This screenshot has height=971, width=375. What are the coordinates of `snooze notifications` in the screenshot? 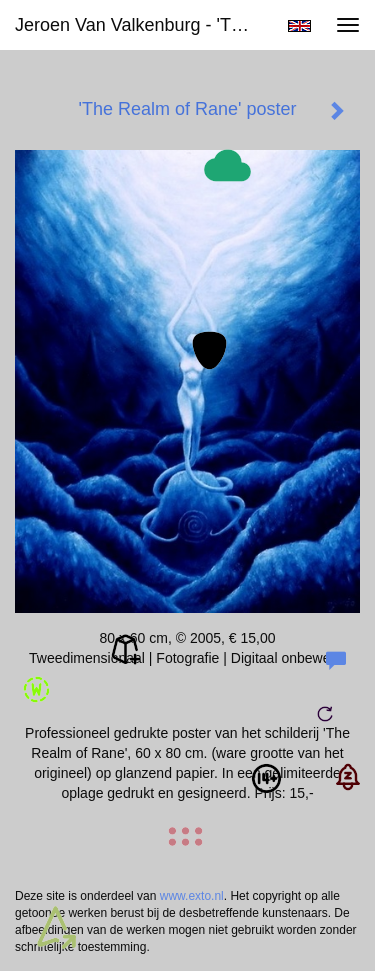 It's located at (348, 777).